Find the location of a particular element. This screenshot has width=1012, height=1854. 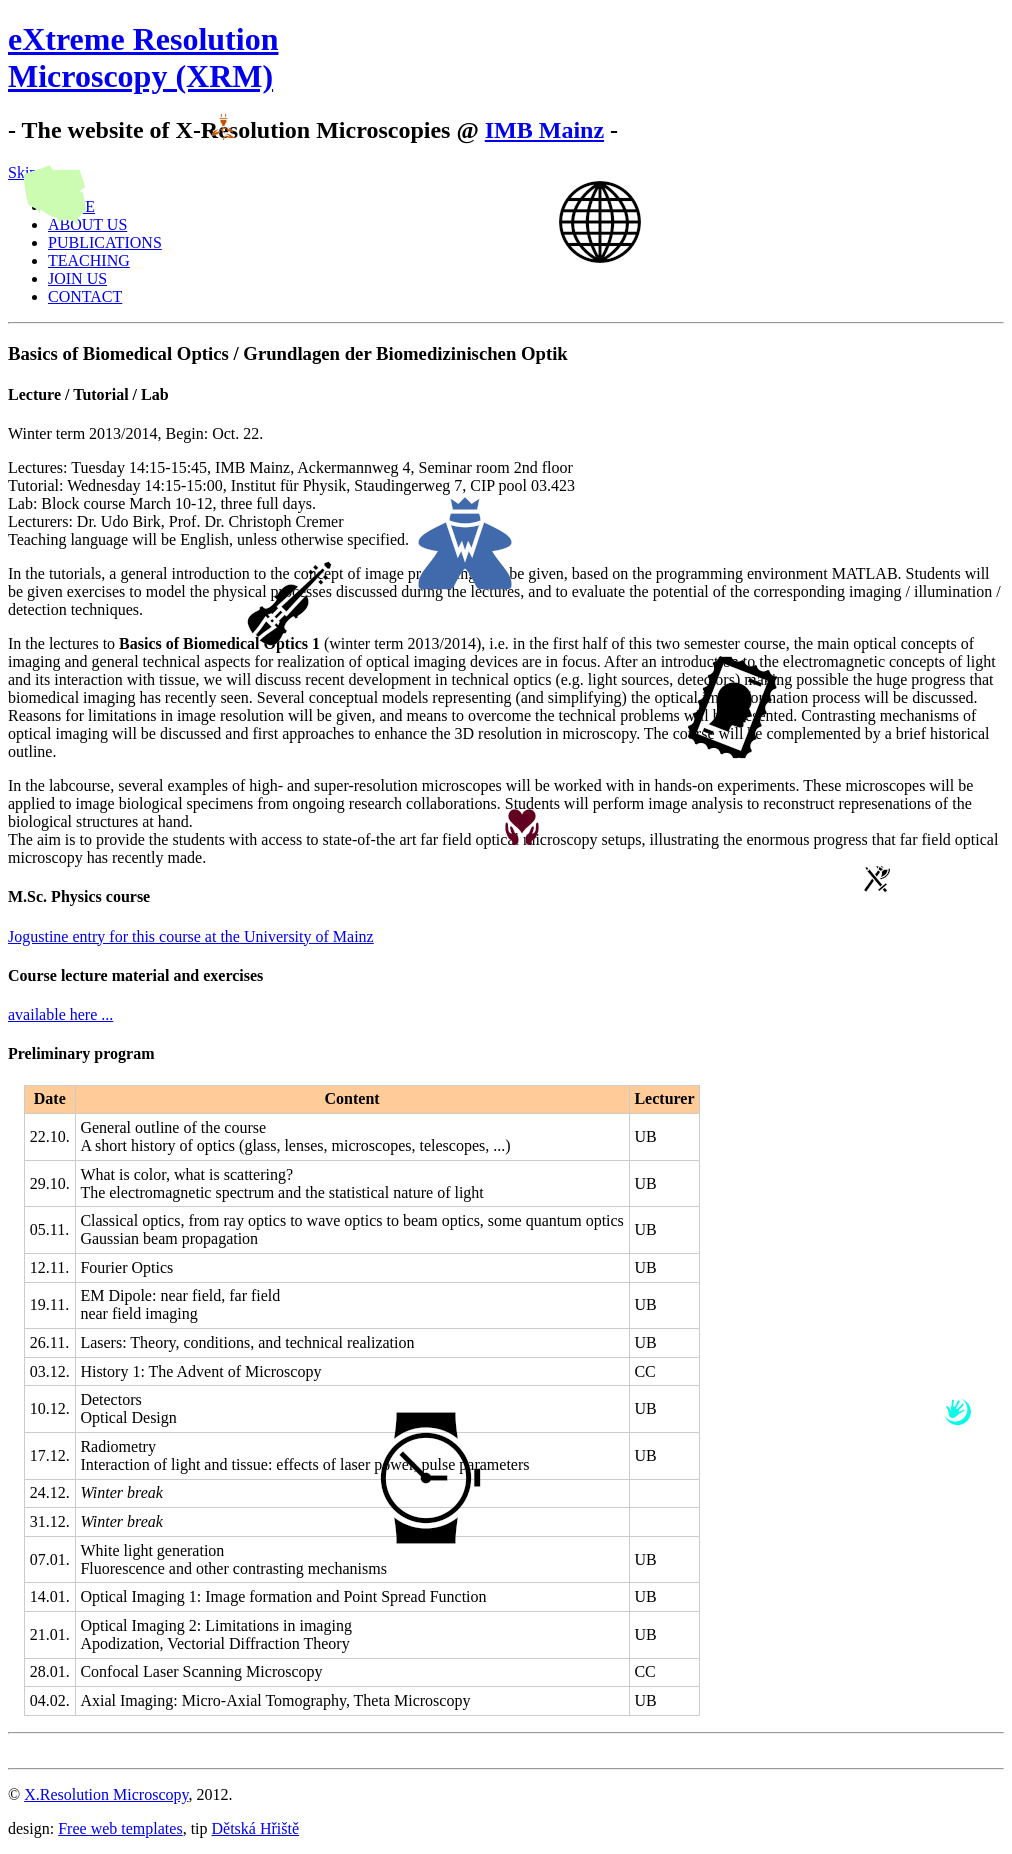

access global or international settings is located at coordinates (600, 222).